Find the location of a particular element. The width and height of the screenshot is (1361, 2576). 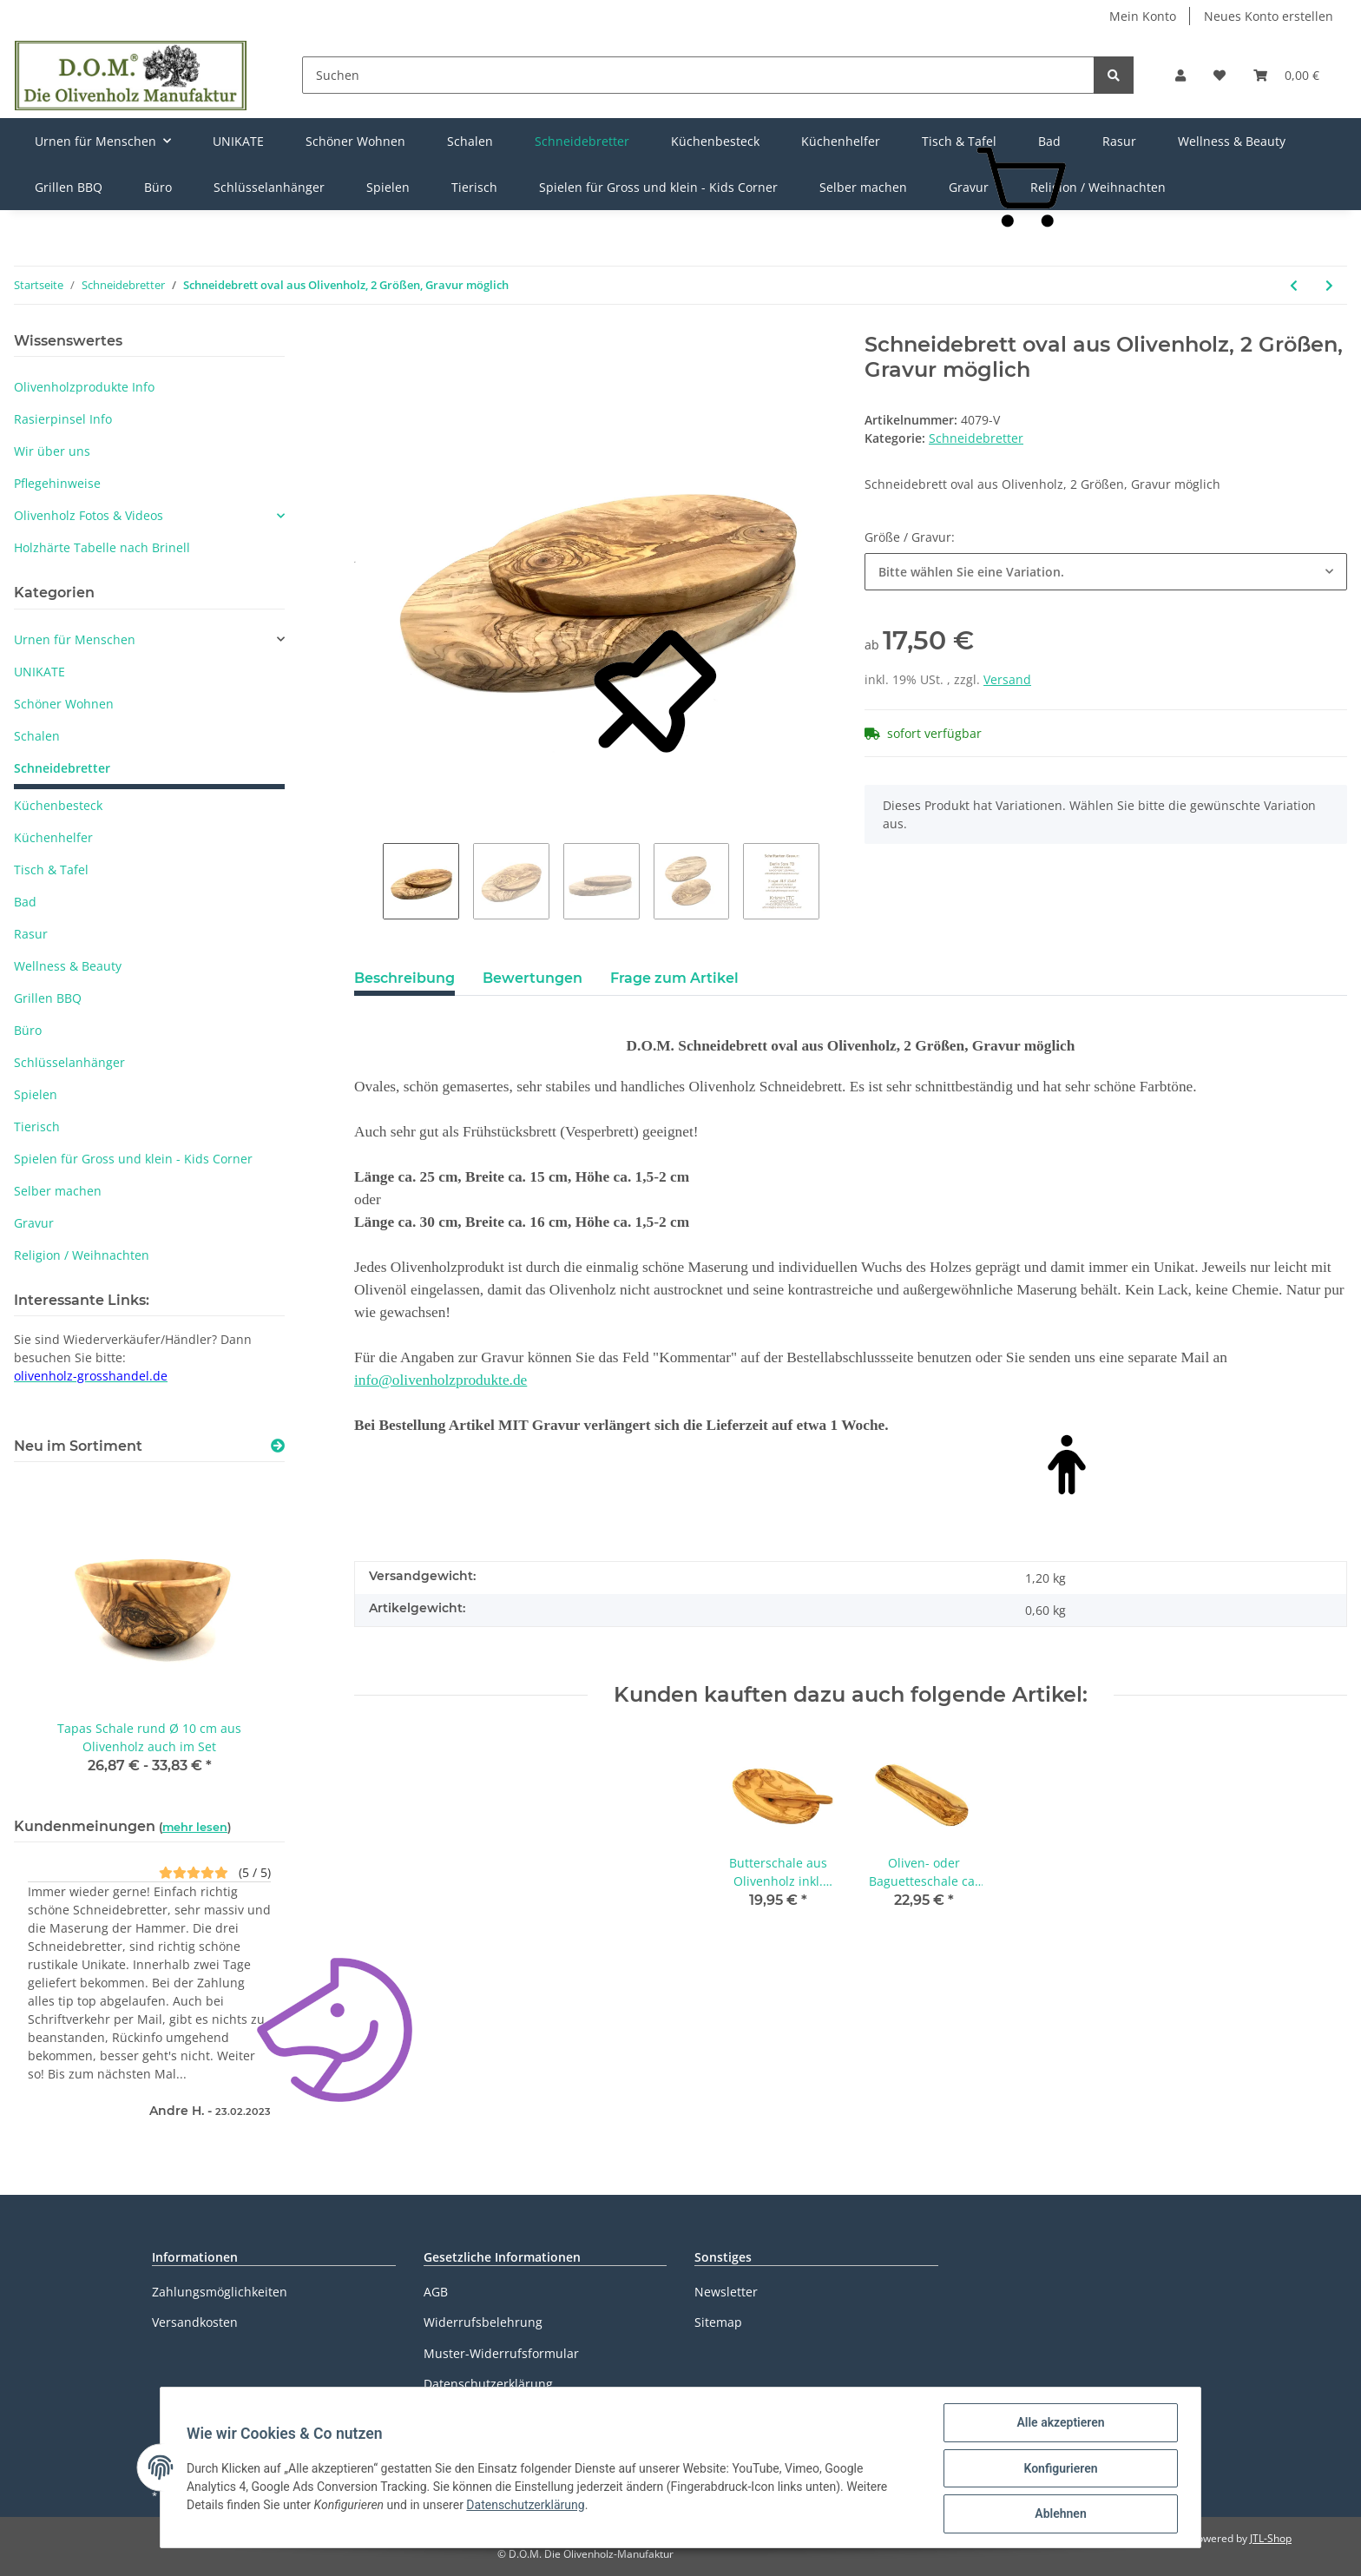

access equestrian or horse-related features is located at coordinates (340, 2030).